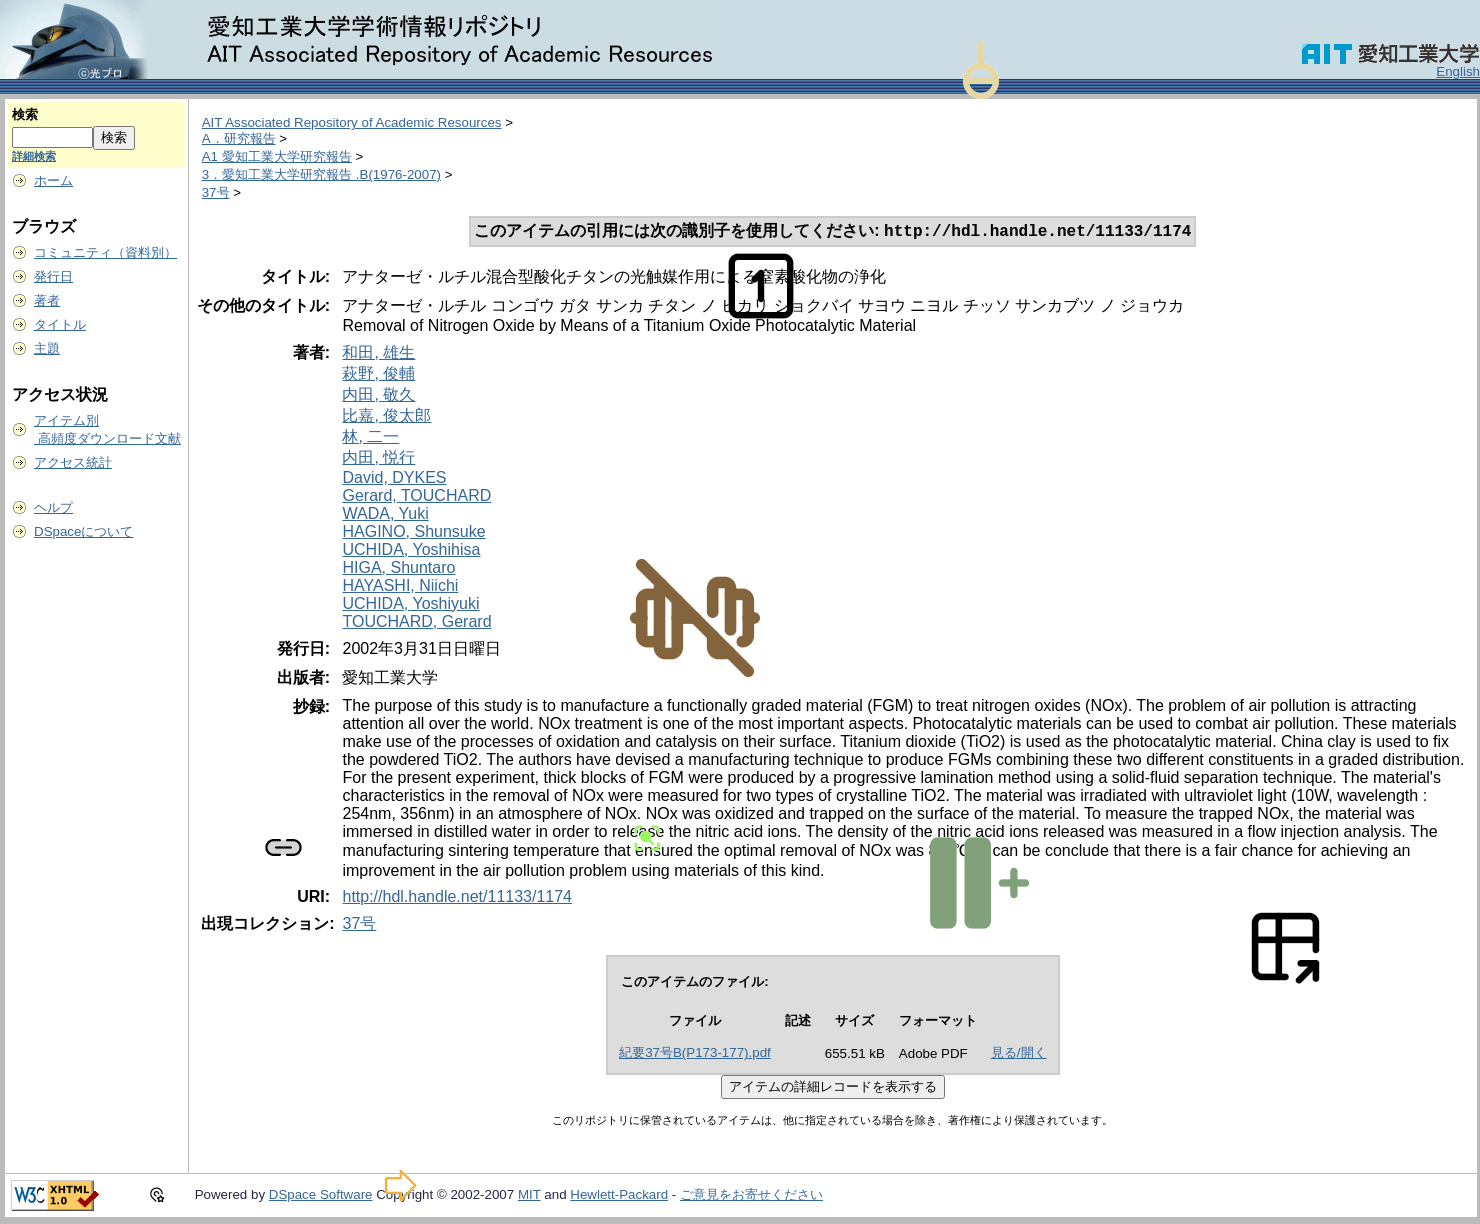 Image resolution: width=1480 pixels, height=1224 pixels. Describe the element at coordinates (399, 1185) in the screenshot. I see `navigate to the next item or step` at that location.